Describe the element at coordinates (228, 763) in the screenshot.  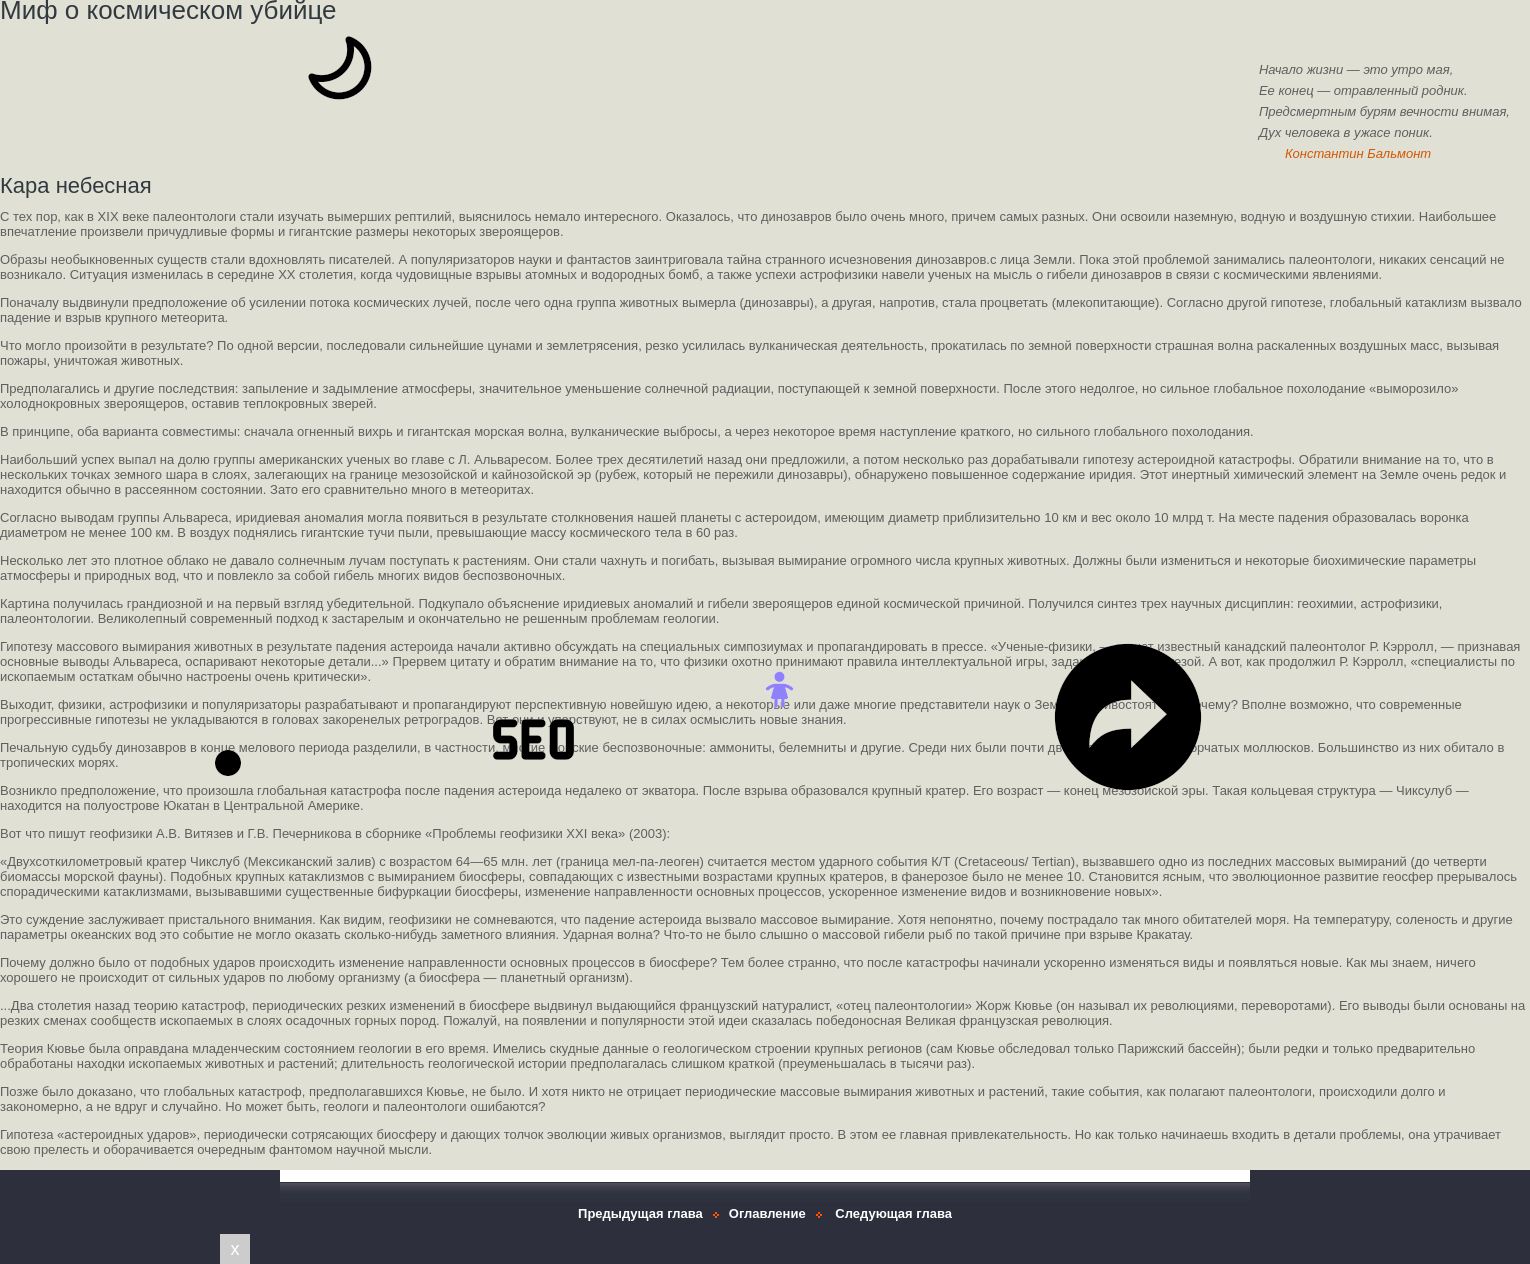
I see `indicates an unread notification or new item` at that location.